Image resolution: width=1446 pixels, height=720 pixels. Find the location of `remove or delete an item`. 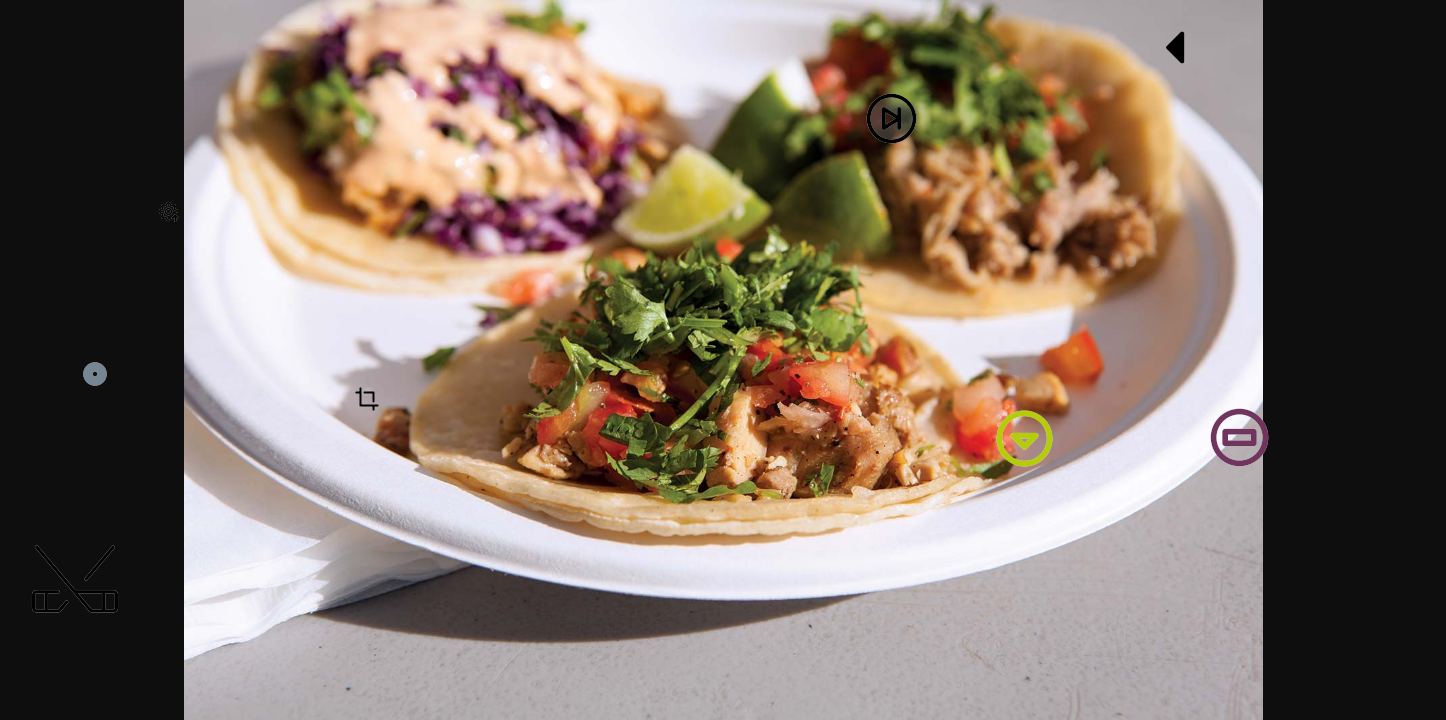

remove or delete an item is located at coordinates (1239, 437).